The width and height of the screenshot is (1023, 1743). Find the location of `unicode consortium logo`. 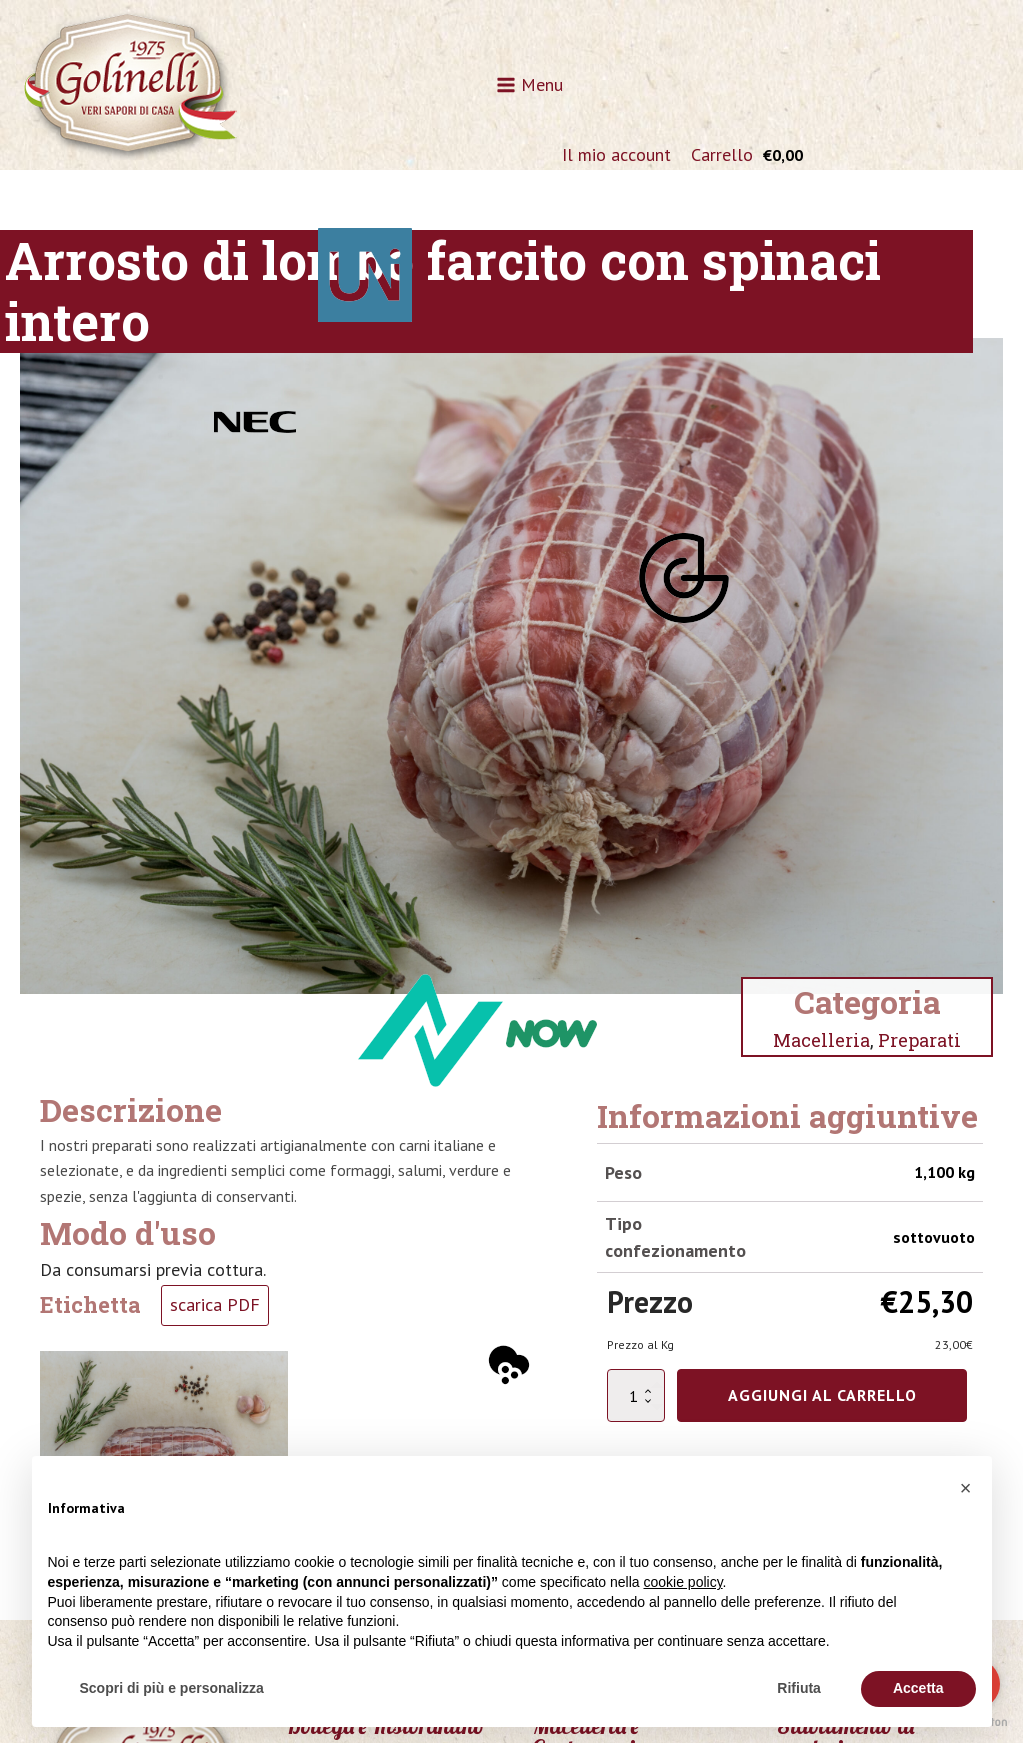

unicode consortium logo is located at coordinates (365, 275).